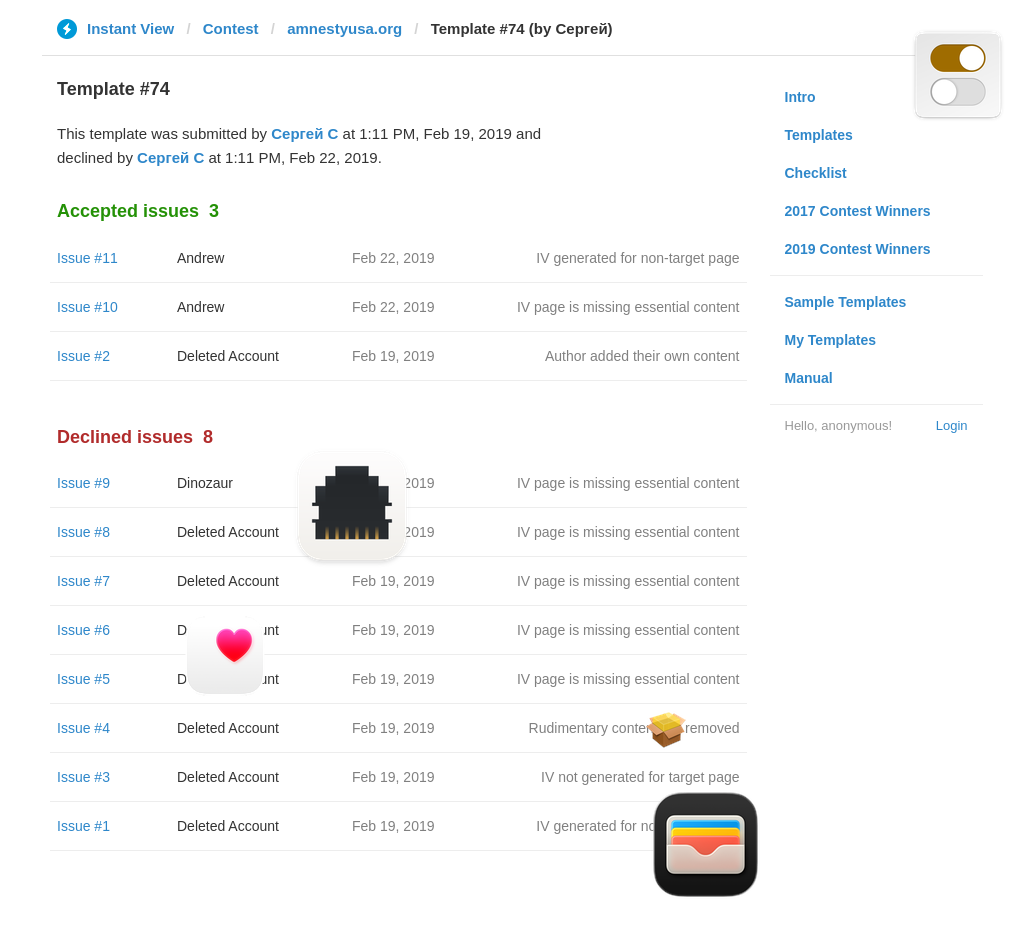 The image size is (1024, 941). I want to click on configure DSL network connection settings, so click(352, 506).